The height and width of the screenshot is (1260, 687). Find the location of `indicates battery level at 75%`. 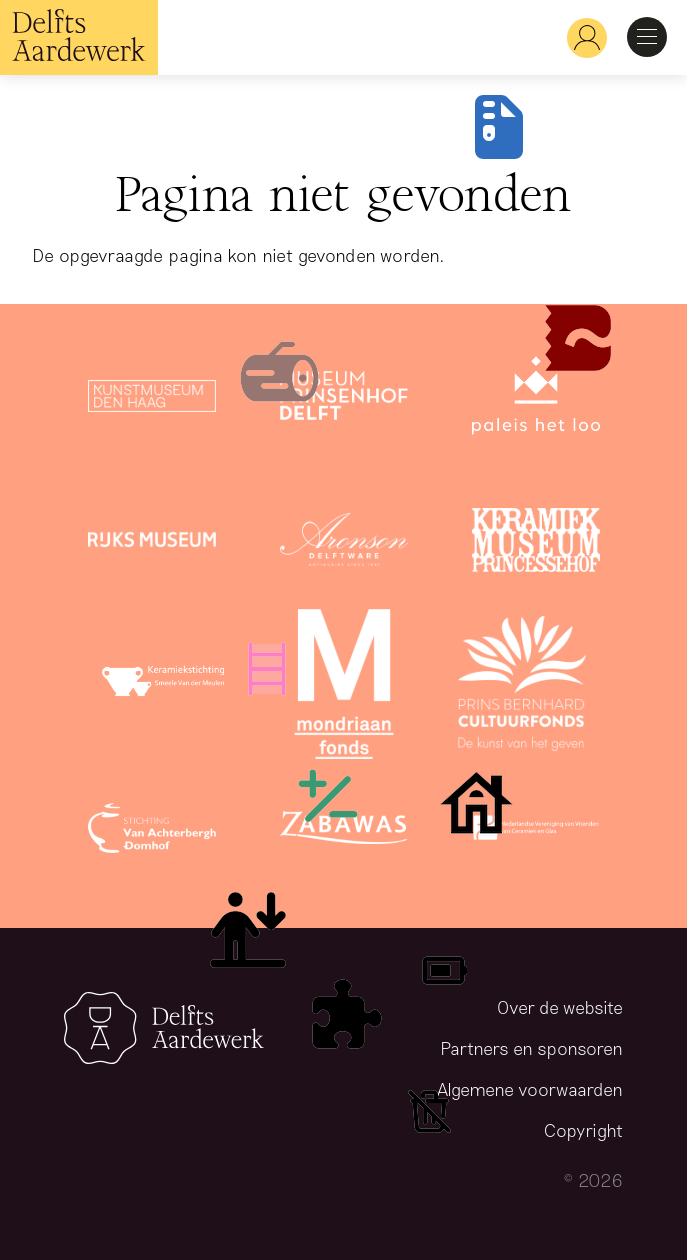

indicates battery level at 75% is located at coordinates (443, 970).